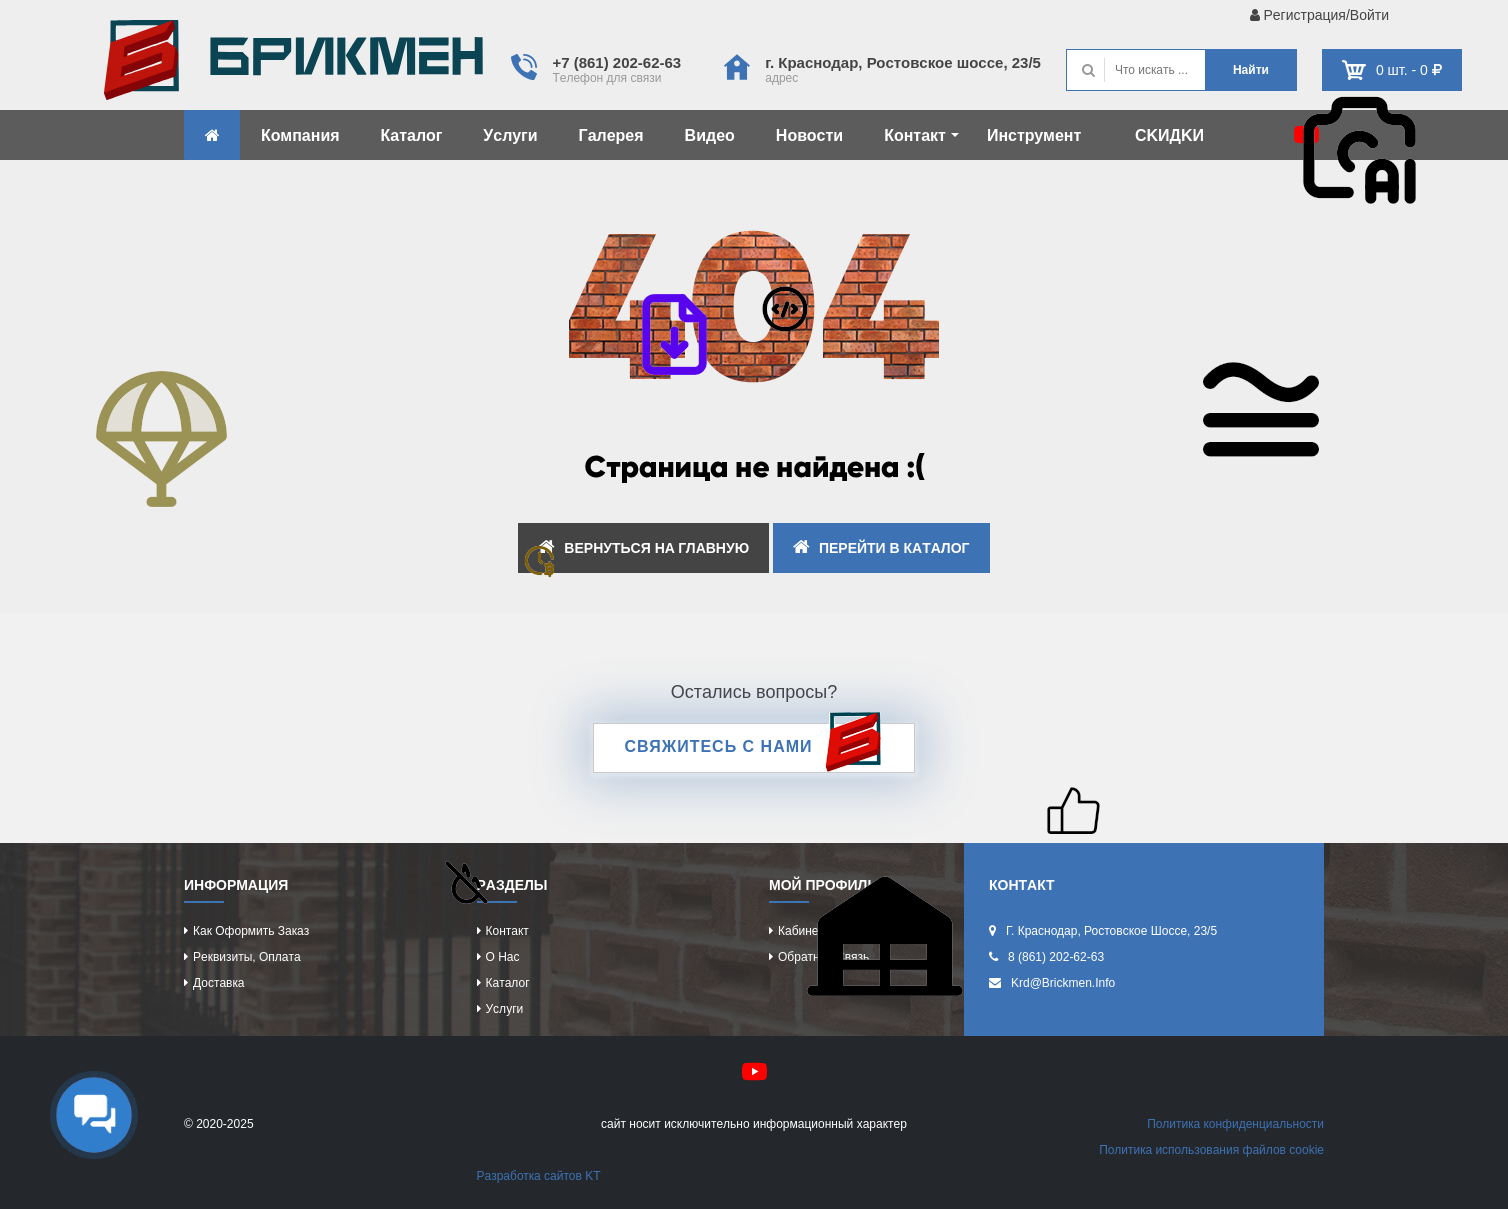  Describe the element at coordinates (539, 560) in the screenshot. I see `view bitcoin transaction history` at that location.